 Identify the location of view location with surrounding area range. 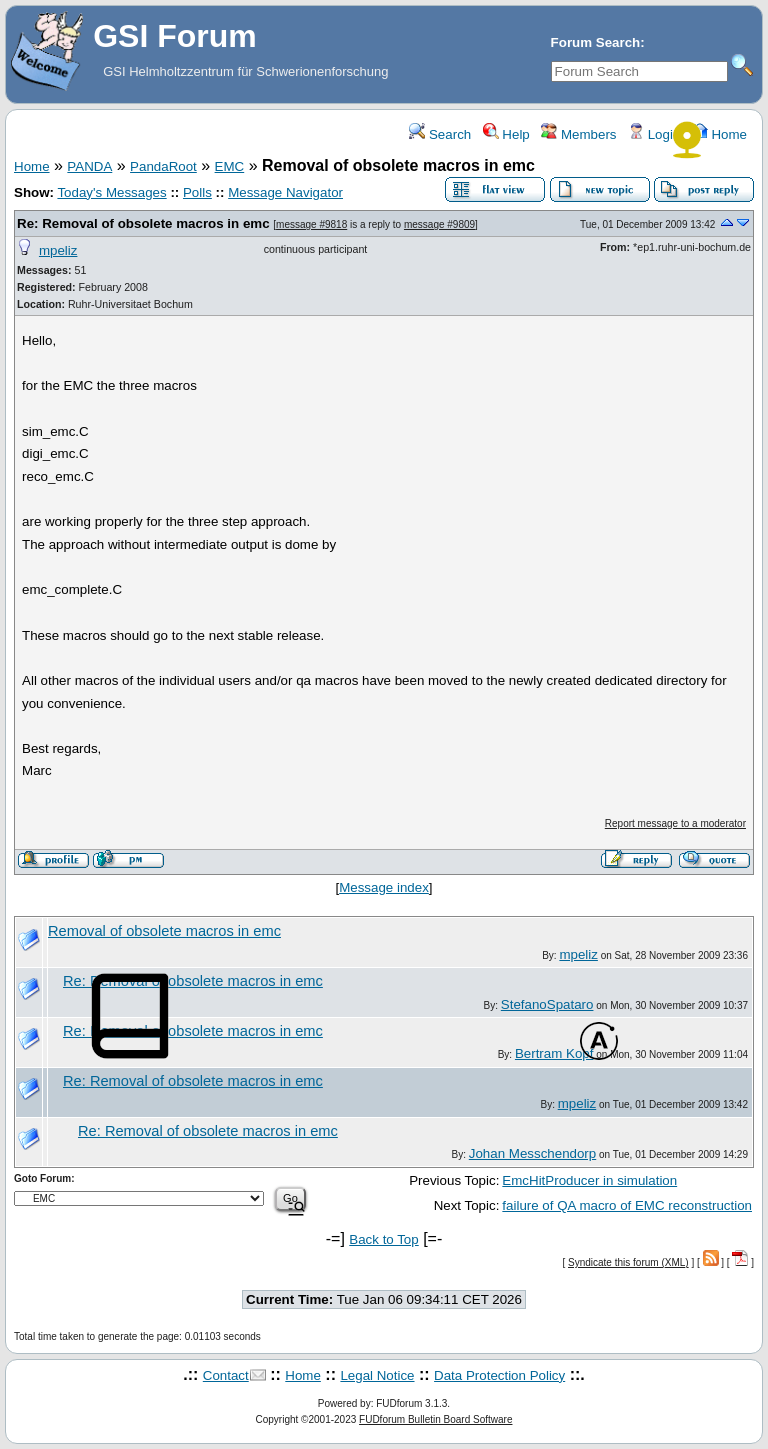
(687, 139).